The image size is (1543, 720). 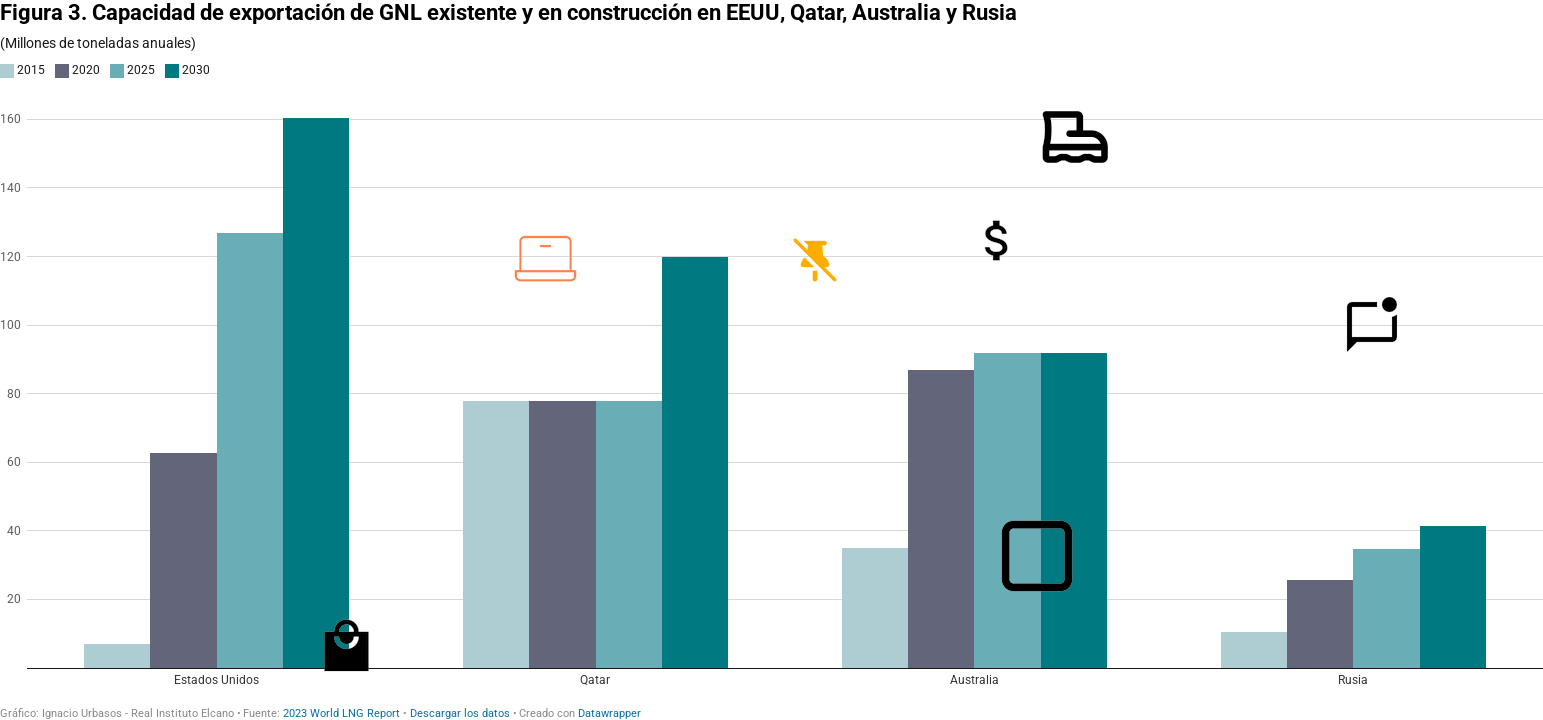 I want to click on unpin this item, so click(x=815, y=260).